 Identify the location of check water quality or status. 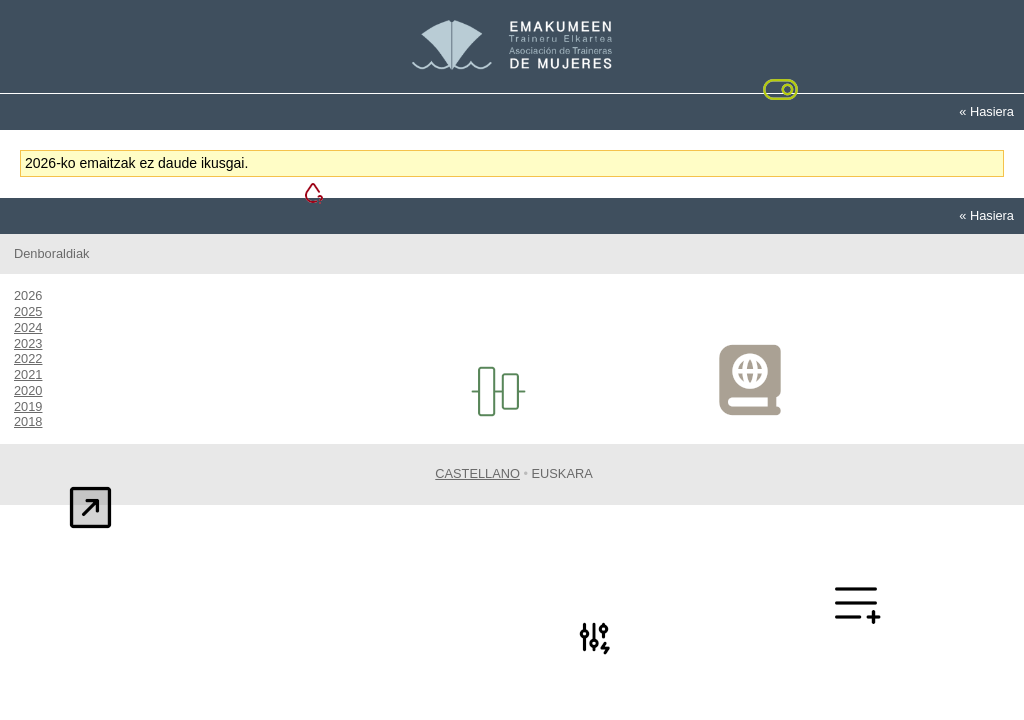
(313, 193).